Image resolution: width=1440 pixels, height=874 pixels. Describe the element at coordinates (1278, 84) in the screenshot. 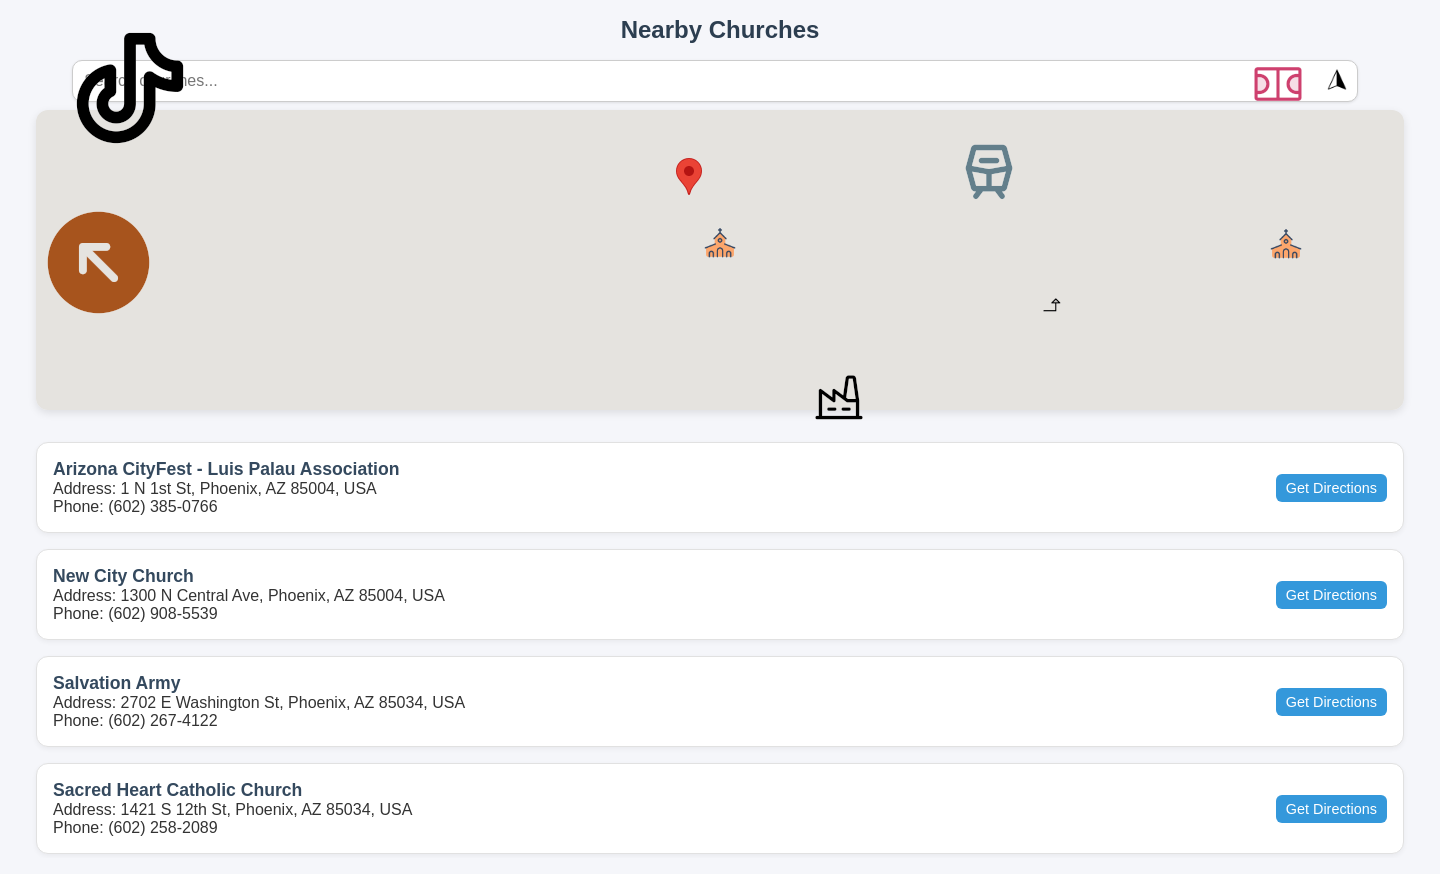

I see `view basketball court availability` at that location.